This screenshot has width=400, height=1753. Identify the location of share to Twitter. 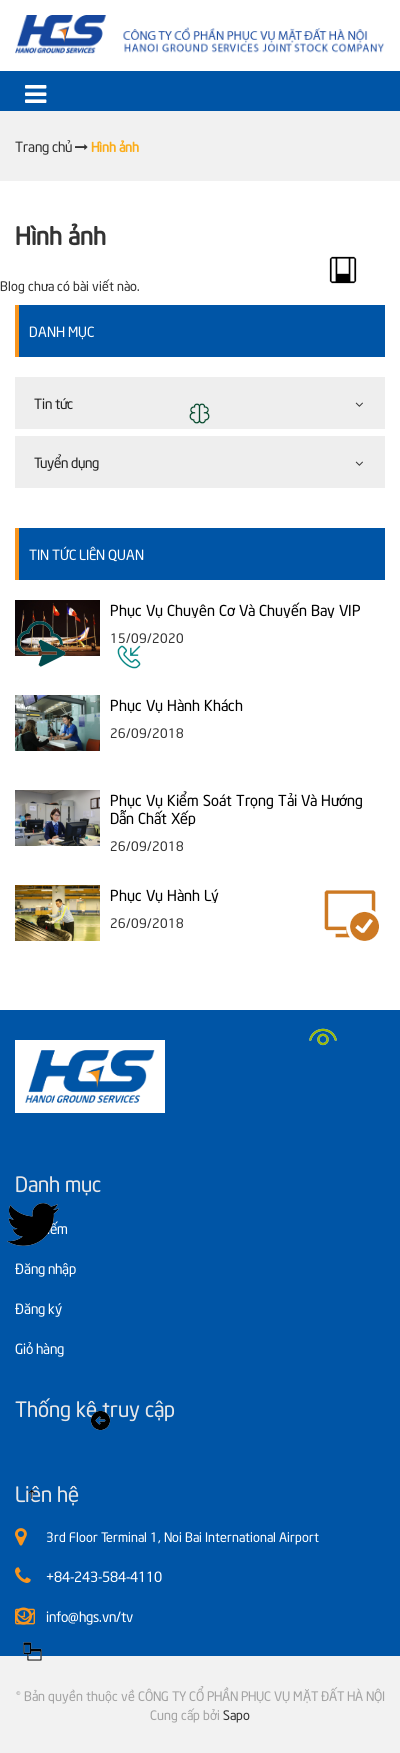
(33, 1224).